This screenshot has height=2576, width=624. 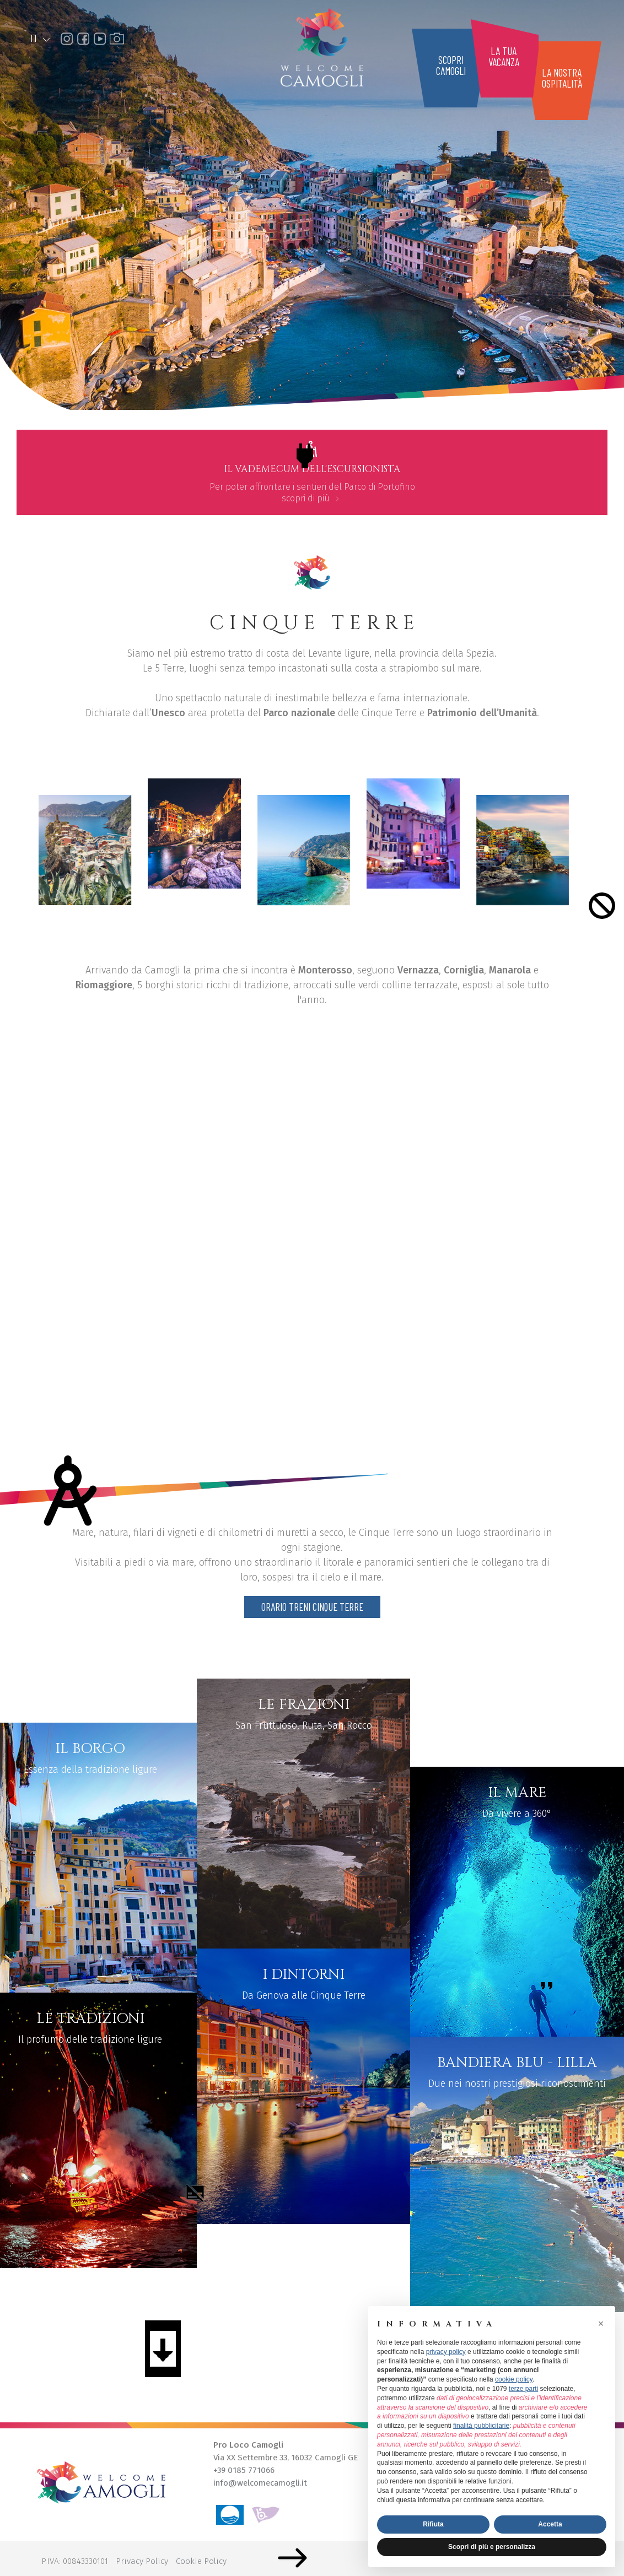 I want to click on navigate to the next item or screen, so click(x=293, y=2558).